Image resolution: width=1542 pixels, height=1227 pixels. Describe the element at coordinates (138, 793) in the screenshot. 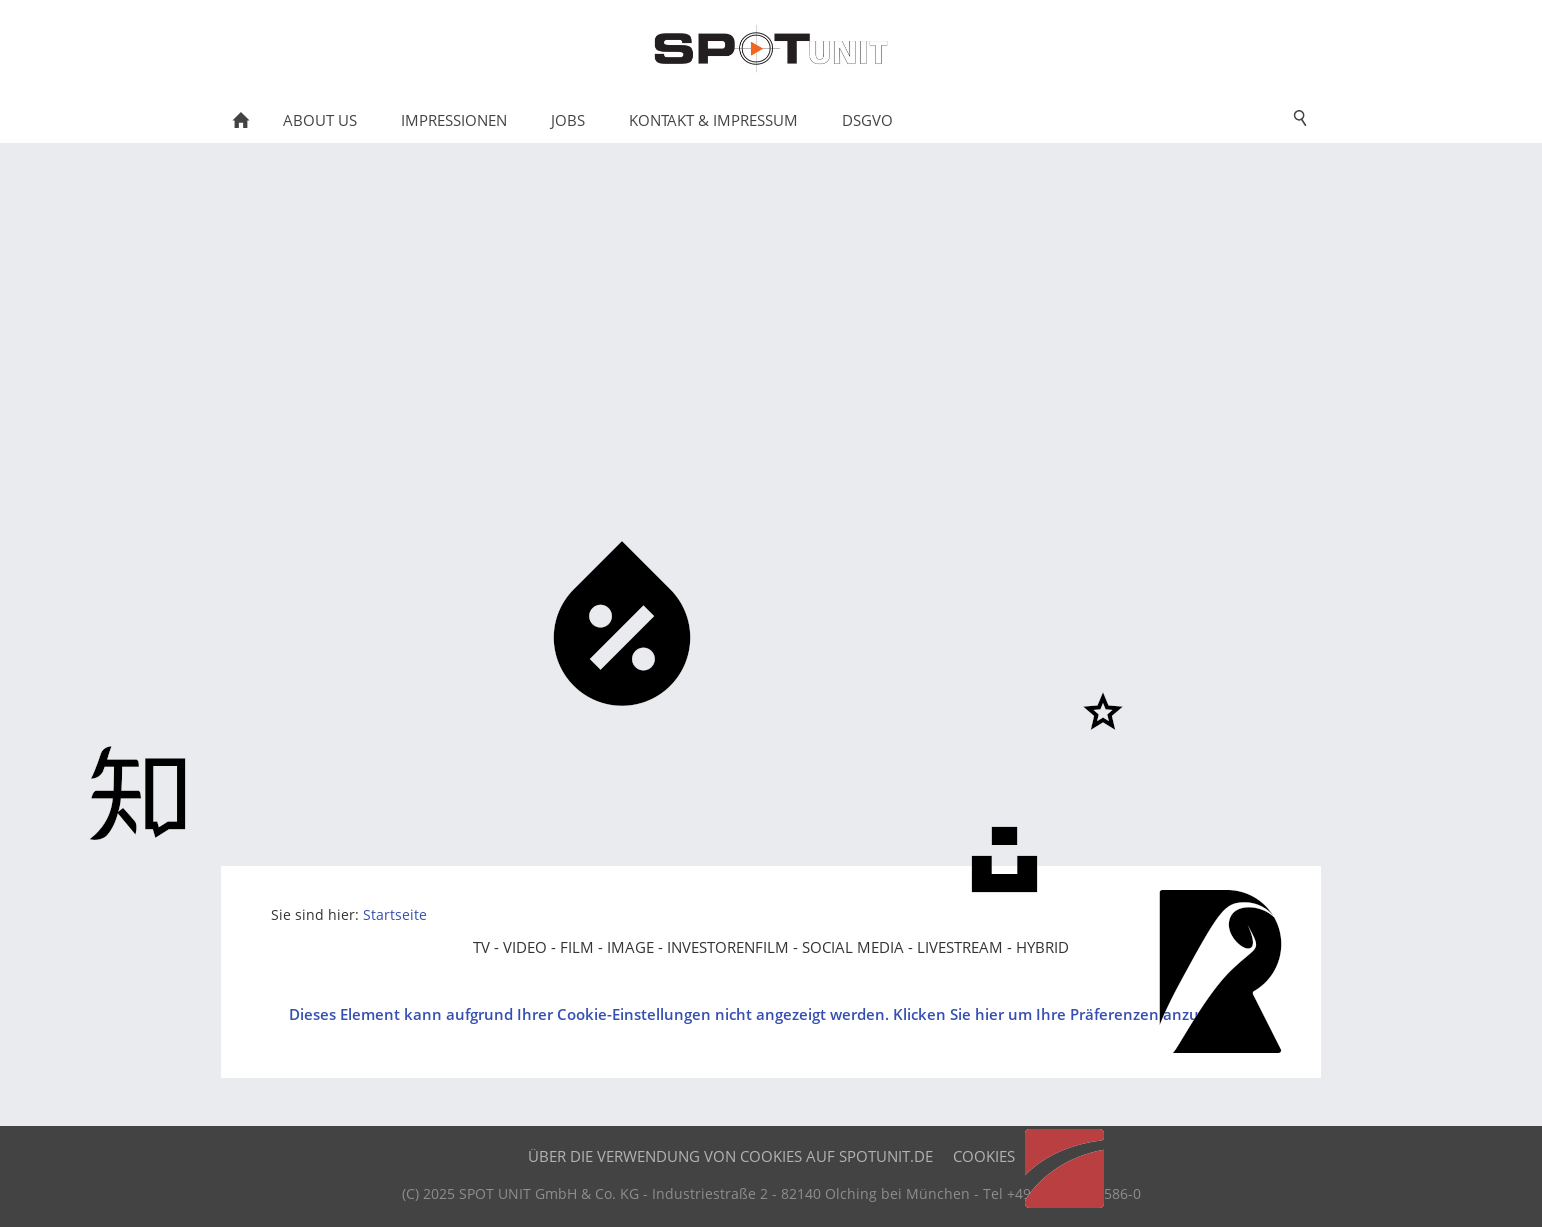

I see `open zhihu app` at that location.